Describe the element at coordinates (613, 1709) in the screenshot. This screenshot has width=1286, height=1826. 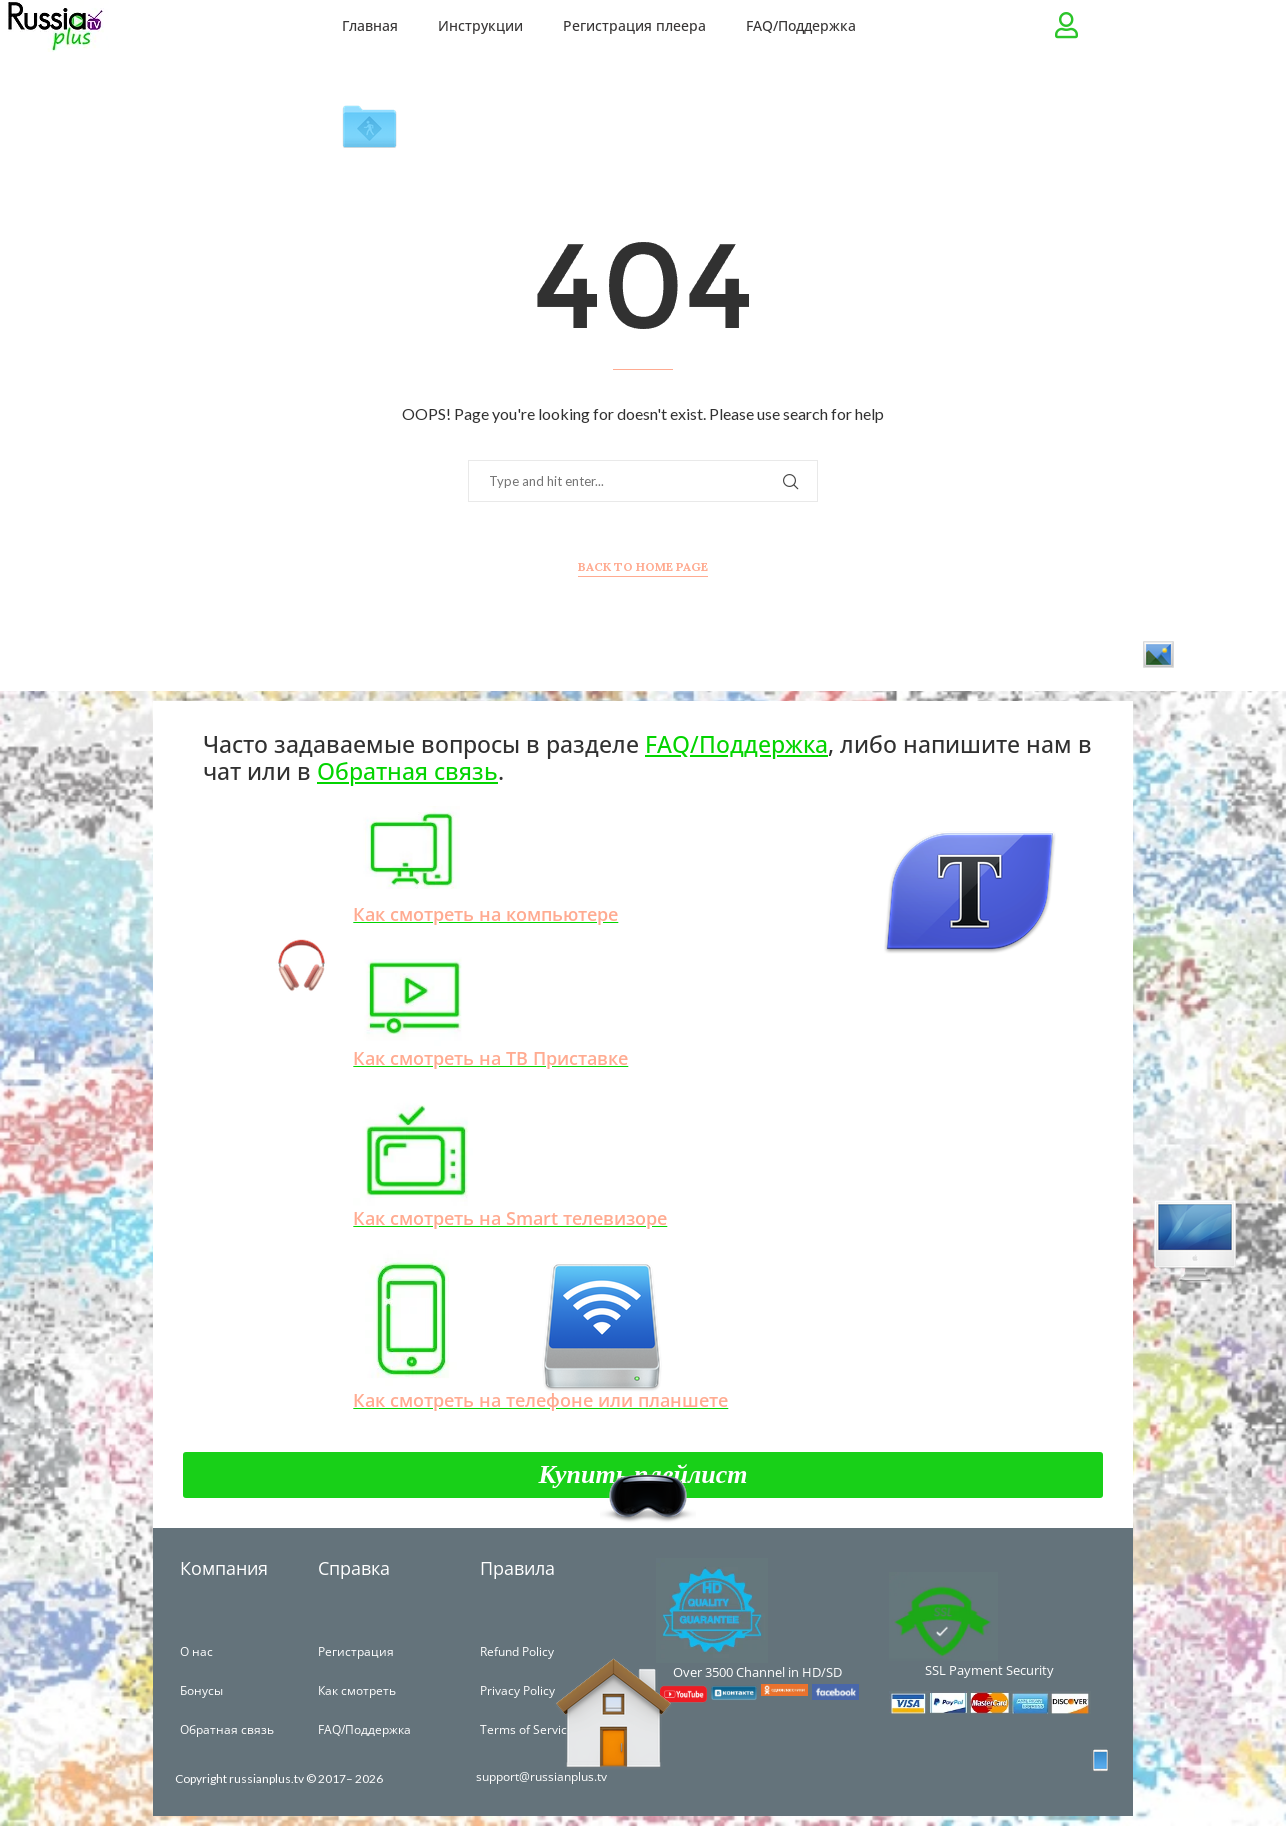
I see `access your home folder` at that location.